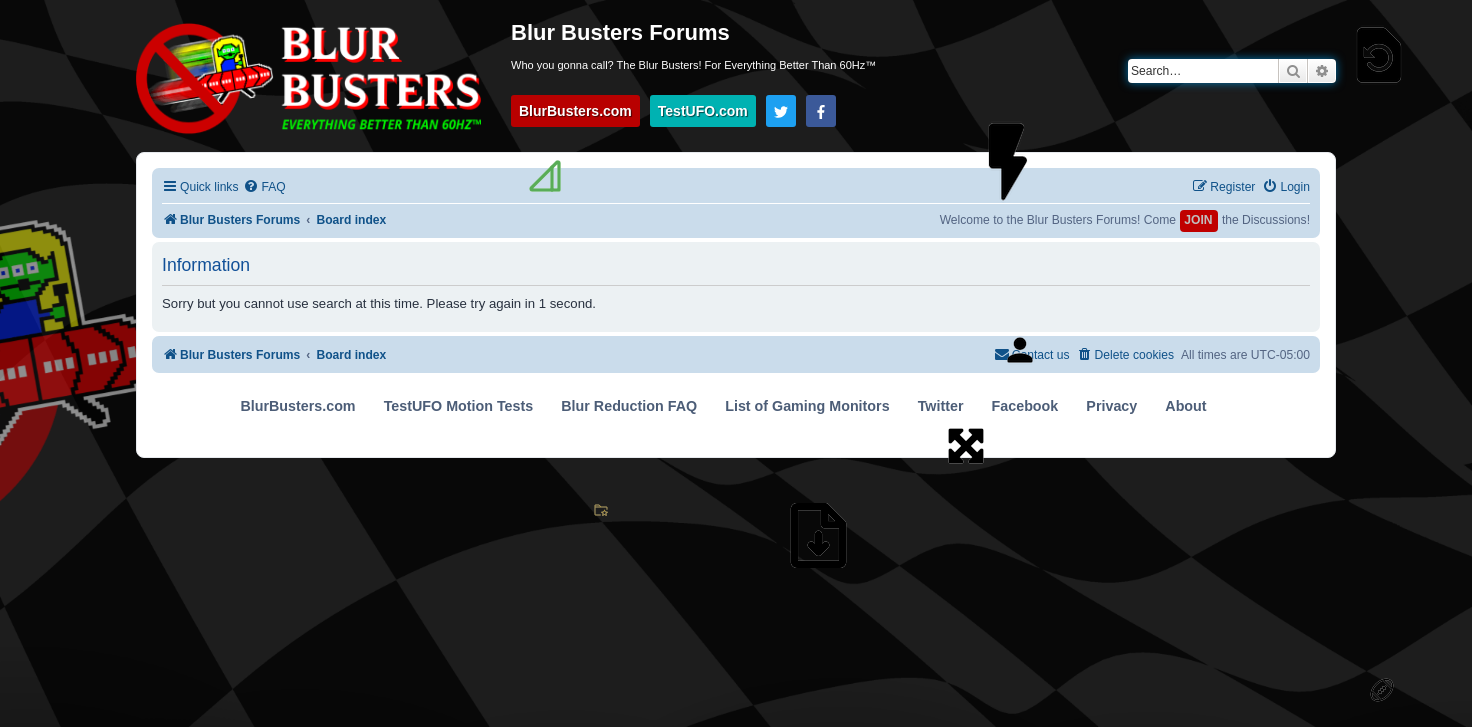  What do you see at coordinates (1009, 164) in the screenshot?
I see `turn on camera flash` at bounding box center [1009, 164].